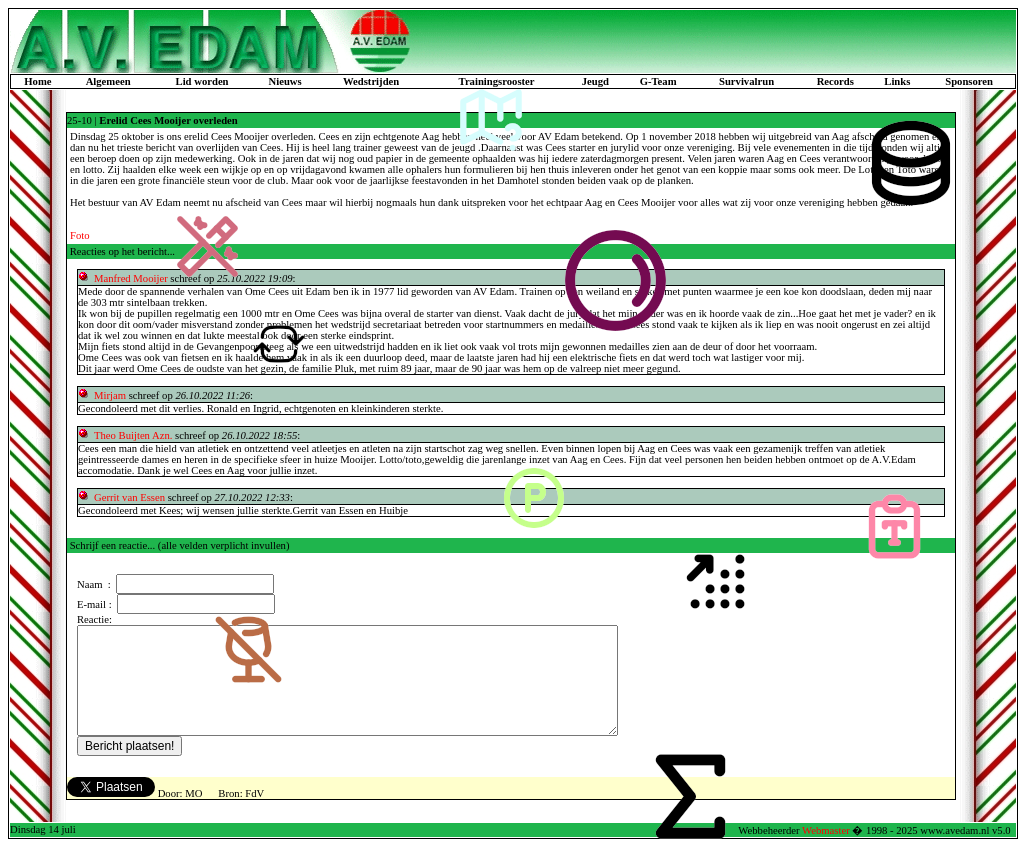 The width and height of the screenshot is (1024, 857). I want to click on refresh or reload content, so click(279, 344).